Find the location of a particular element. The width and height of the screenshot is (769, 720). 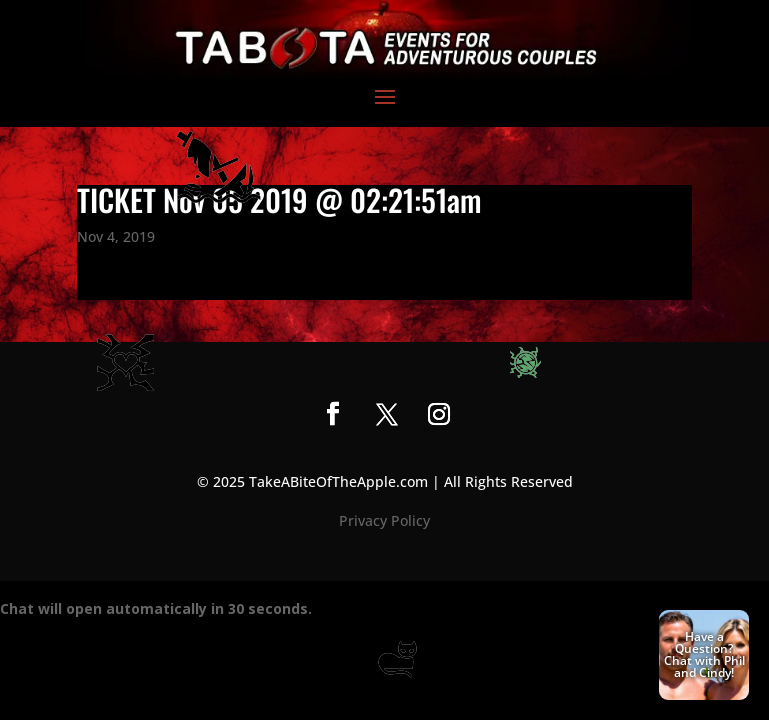

indicates a failed or crashed process is located at coordinates (219, 161).